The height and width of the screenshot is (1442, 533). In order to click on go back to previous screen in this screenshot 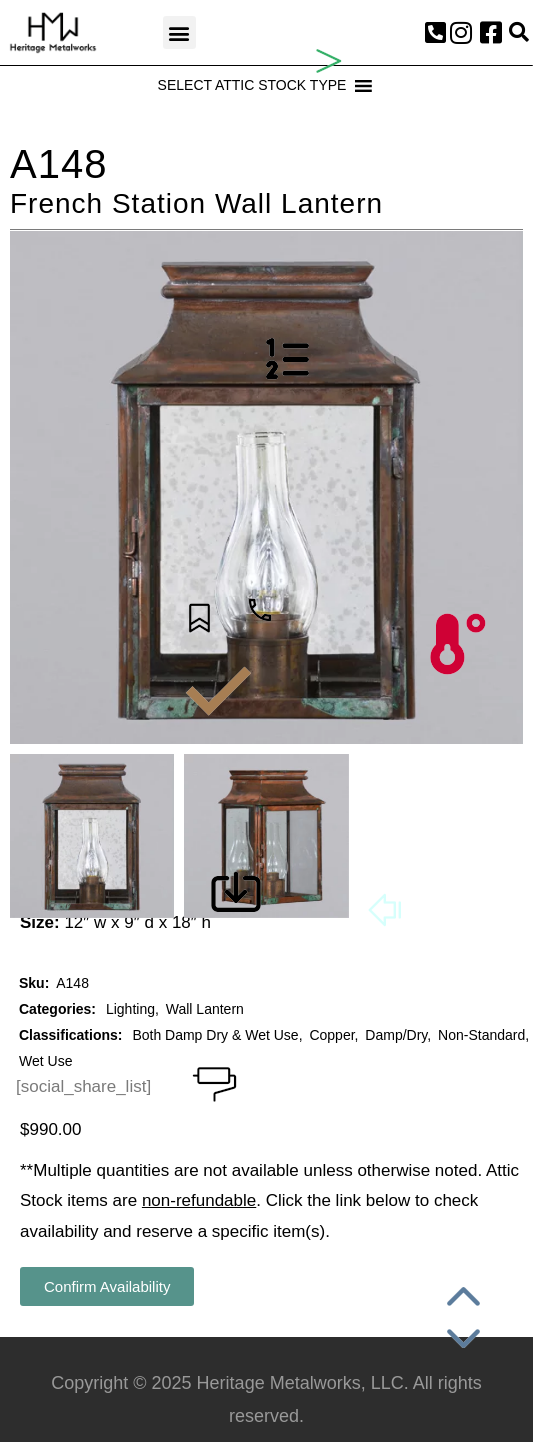, I will do `click(386, 910)`.